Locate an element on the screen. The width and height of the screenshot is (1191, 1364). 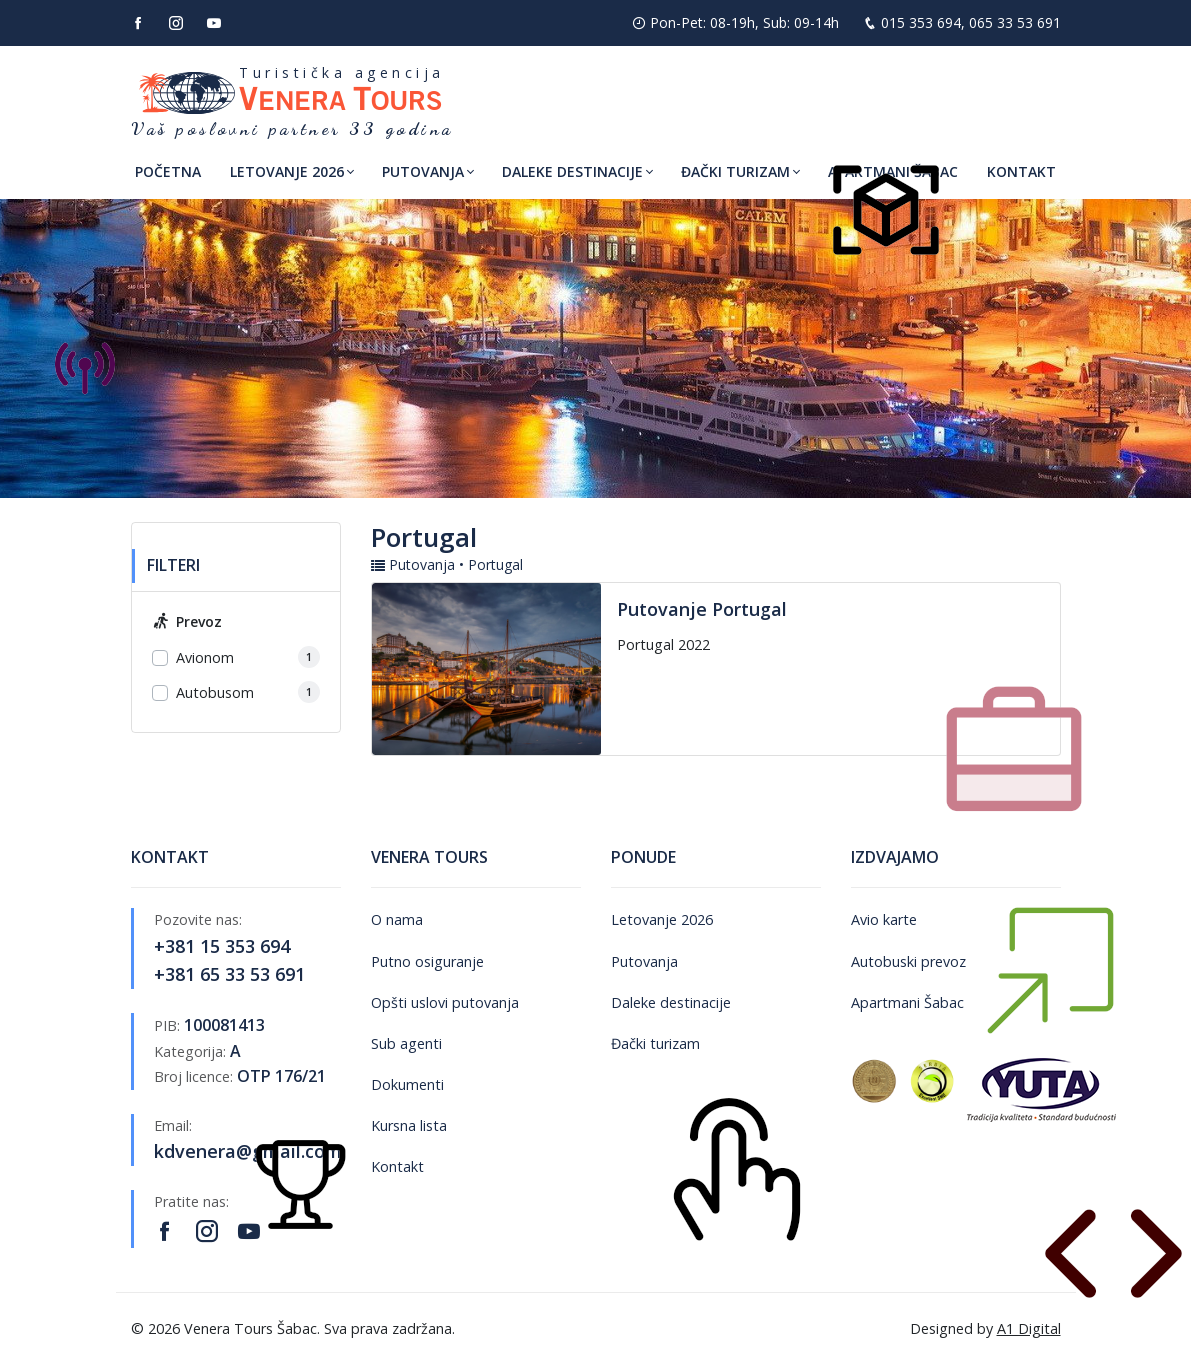
import or bring content into the current view is located at coordinates (1050, 970).